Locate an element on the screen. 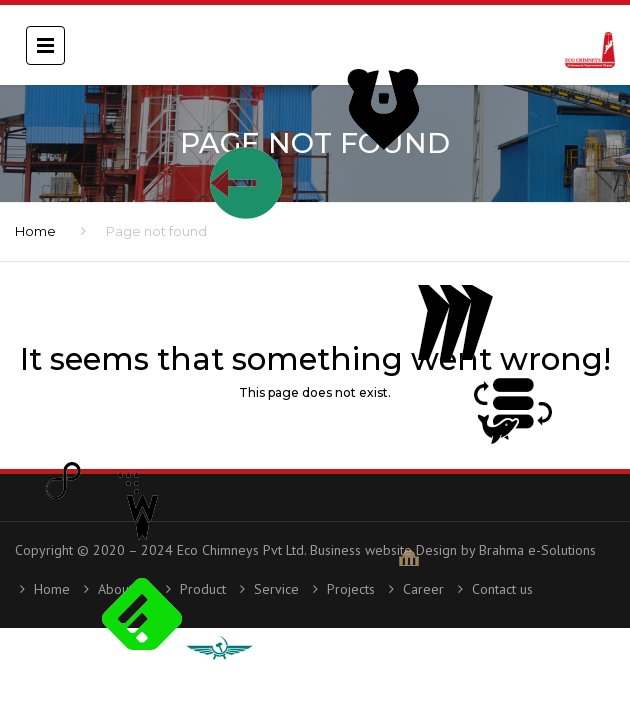  WP Rocket plugin logo is located at coordinates (142, 517).